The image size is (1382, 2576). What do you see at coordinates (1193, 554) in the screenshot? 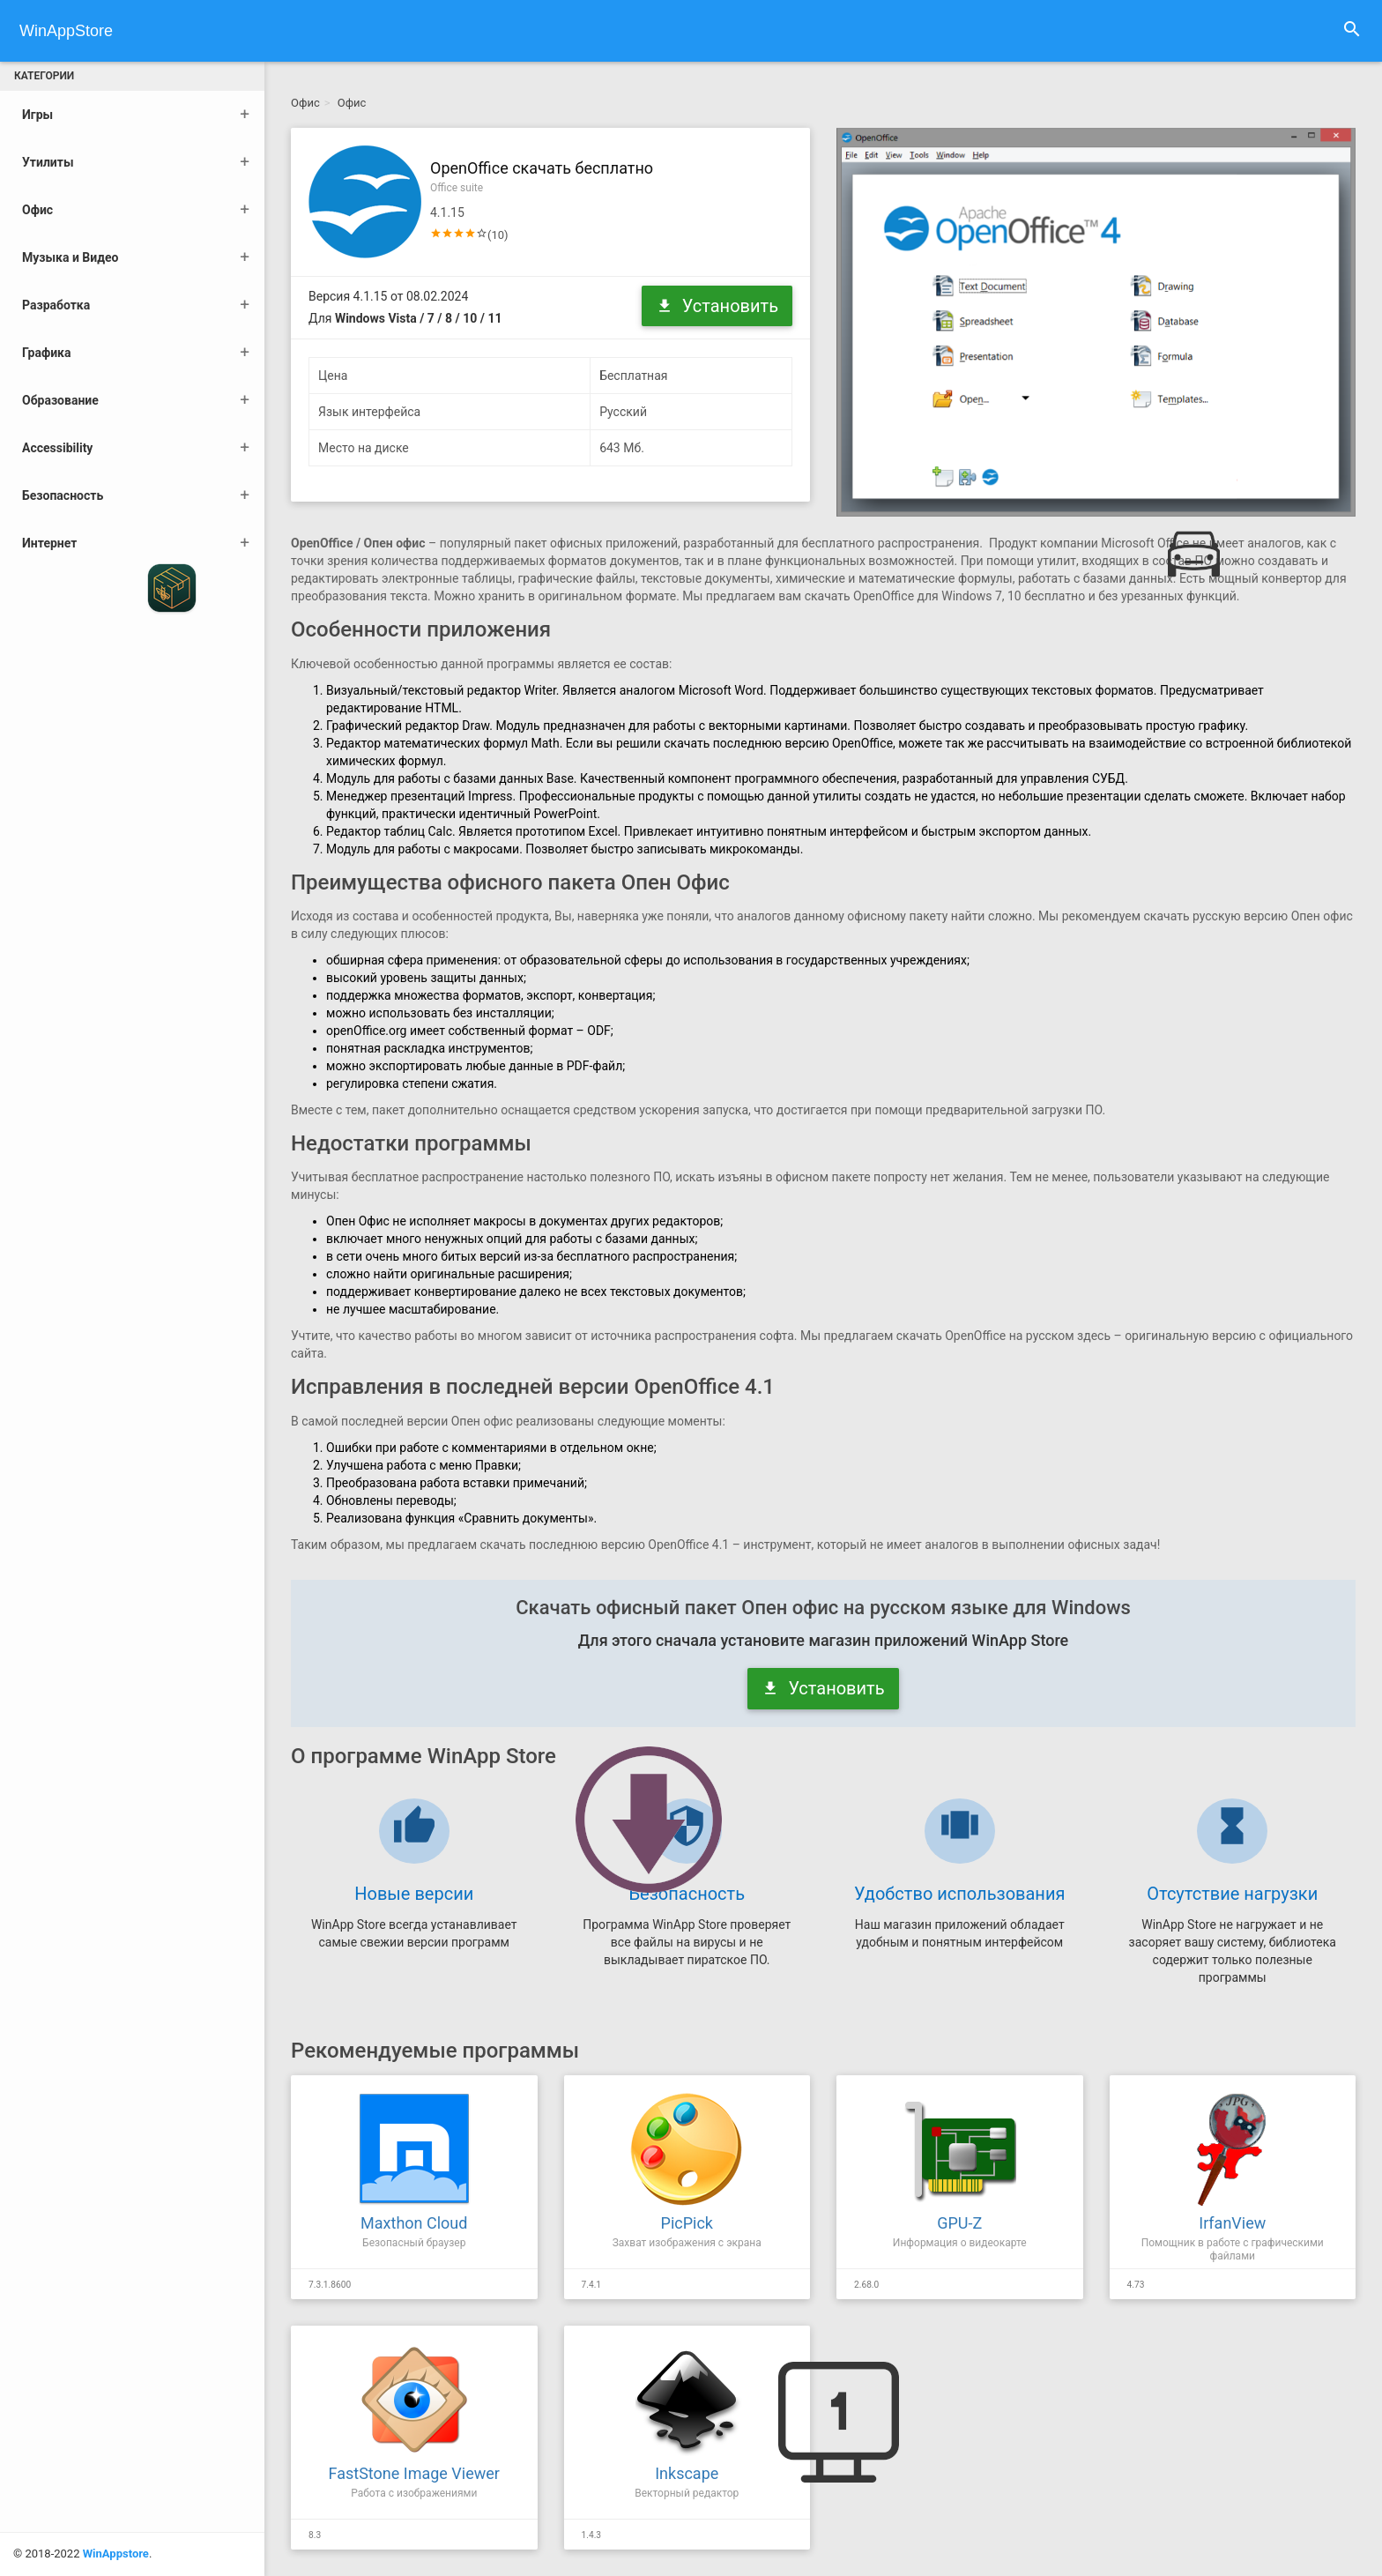
I see `access travel and transportation emoji` at bounding box center [1193, 554].